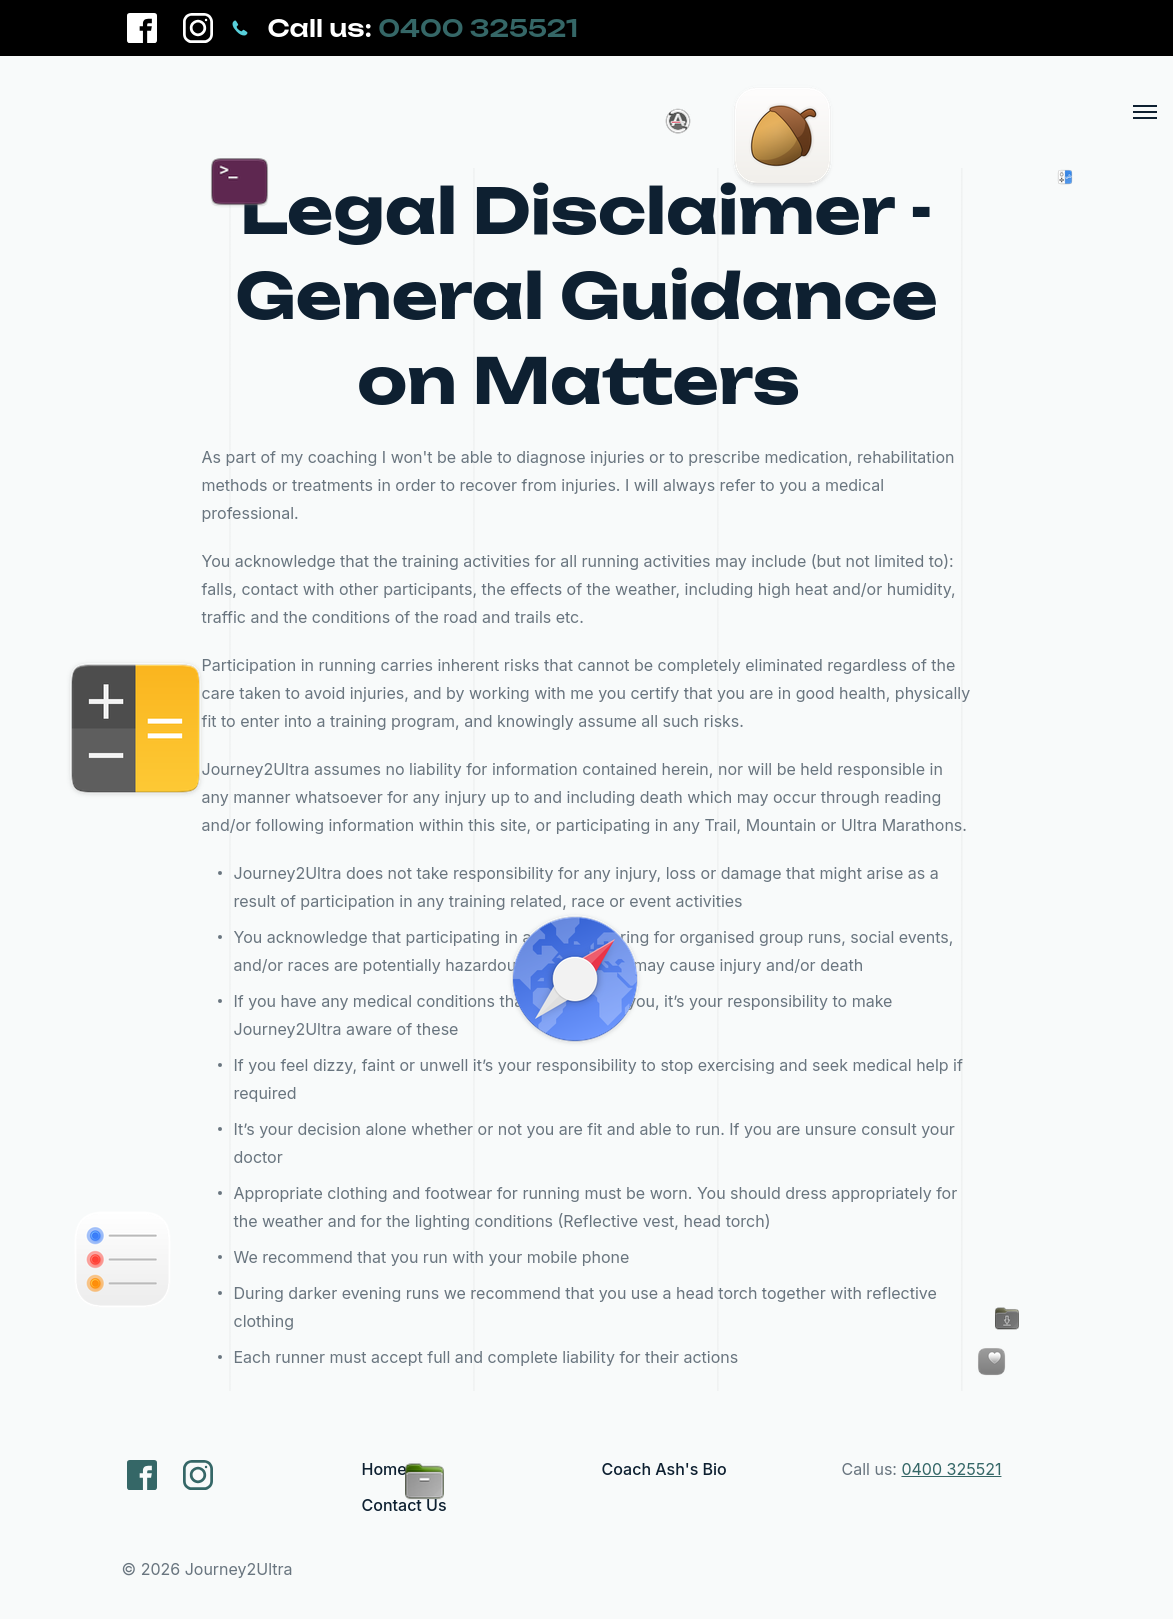  What do you see at coordinates (991, 1361) in the screenshot?
I see `open the Health app` at bounding box center [991, 1361].